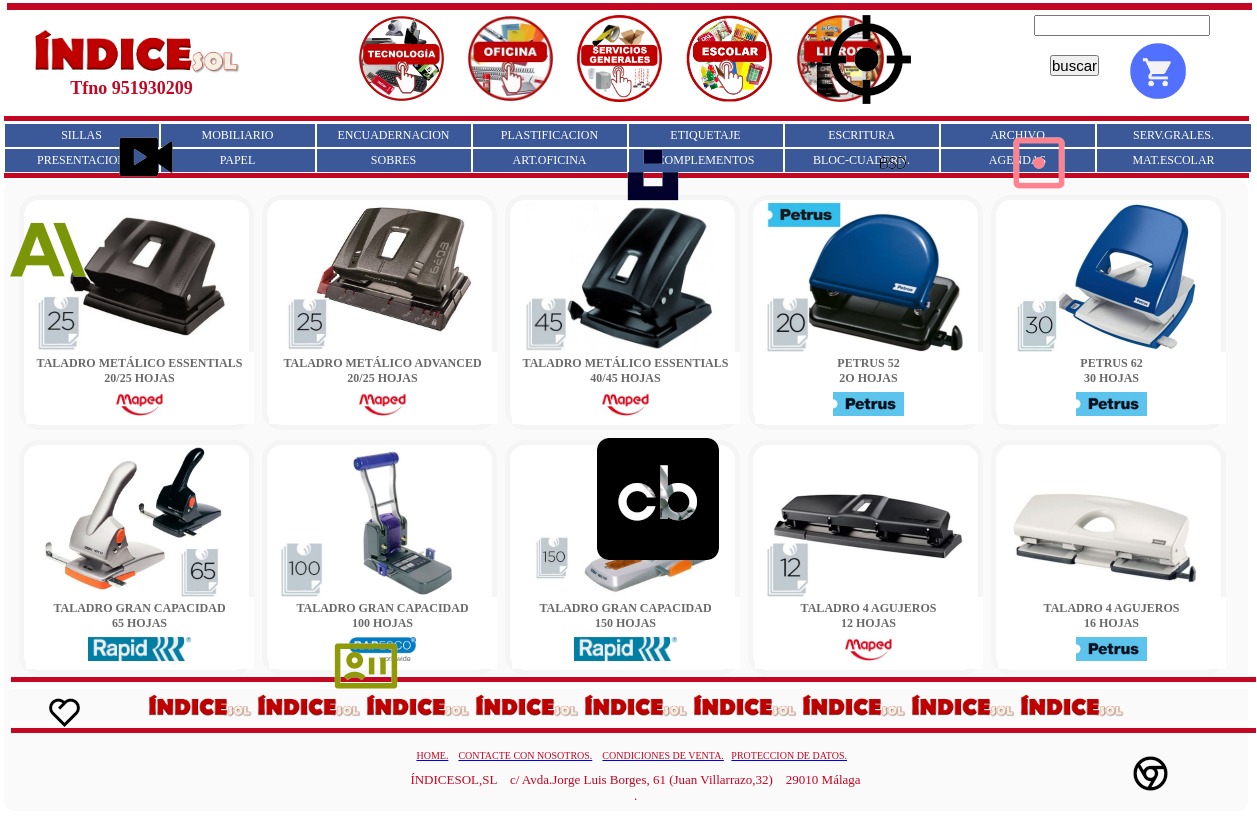 The image size is (1257, 816). I want to click on open crunchbase website or app, so click(658, 499).